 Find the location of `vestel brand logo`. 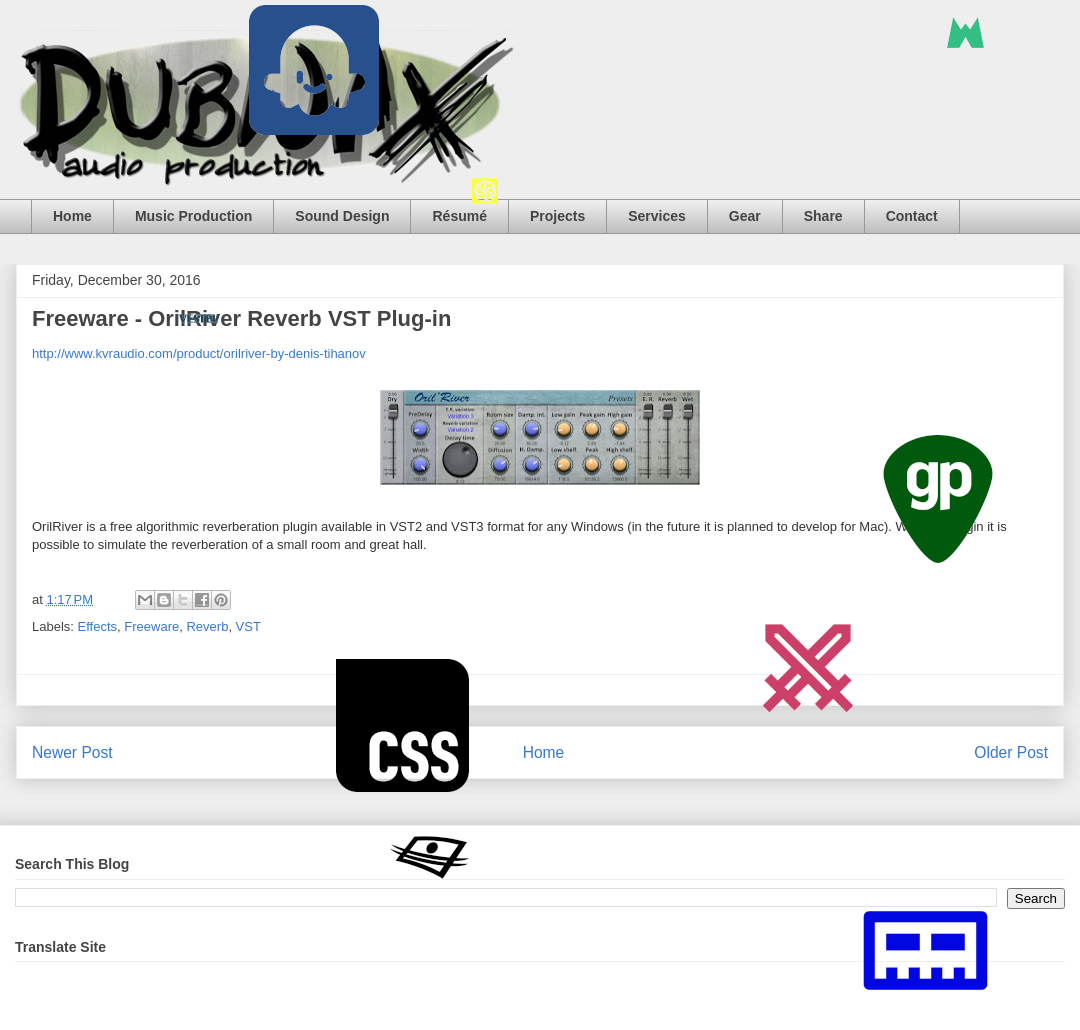

vestel brand logo is located at coordinates (198, 318).